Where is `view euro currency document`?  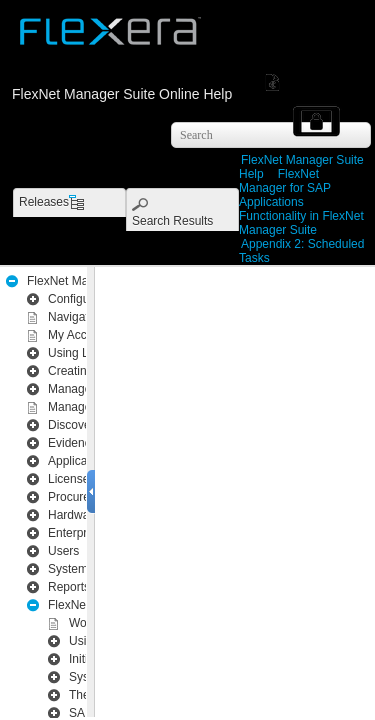 view euro currency document is located at coordinates (272, 82).